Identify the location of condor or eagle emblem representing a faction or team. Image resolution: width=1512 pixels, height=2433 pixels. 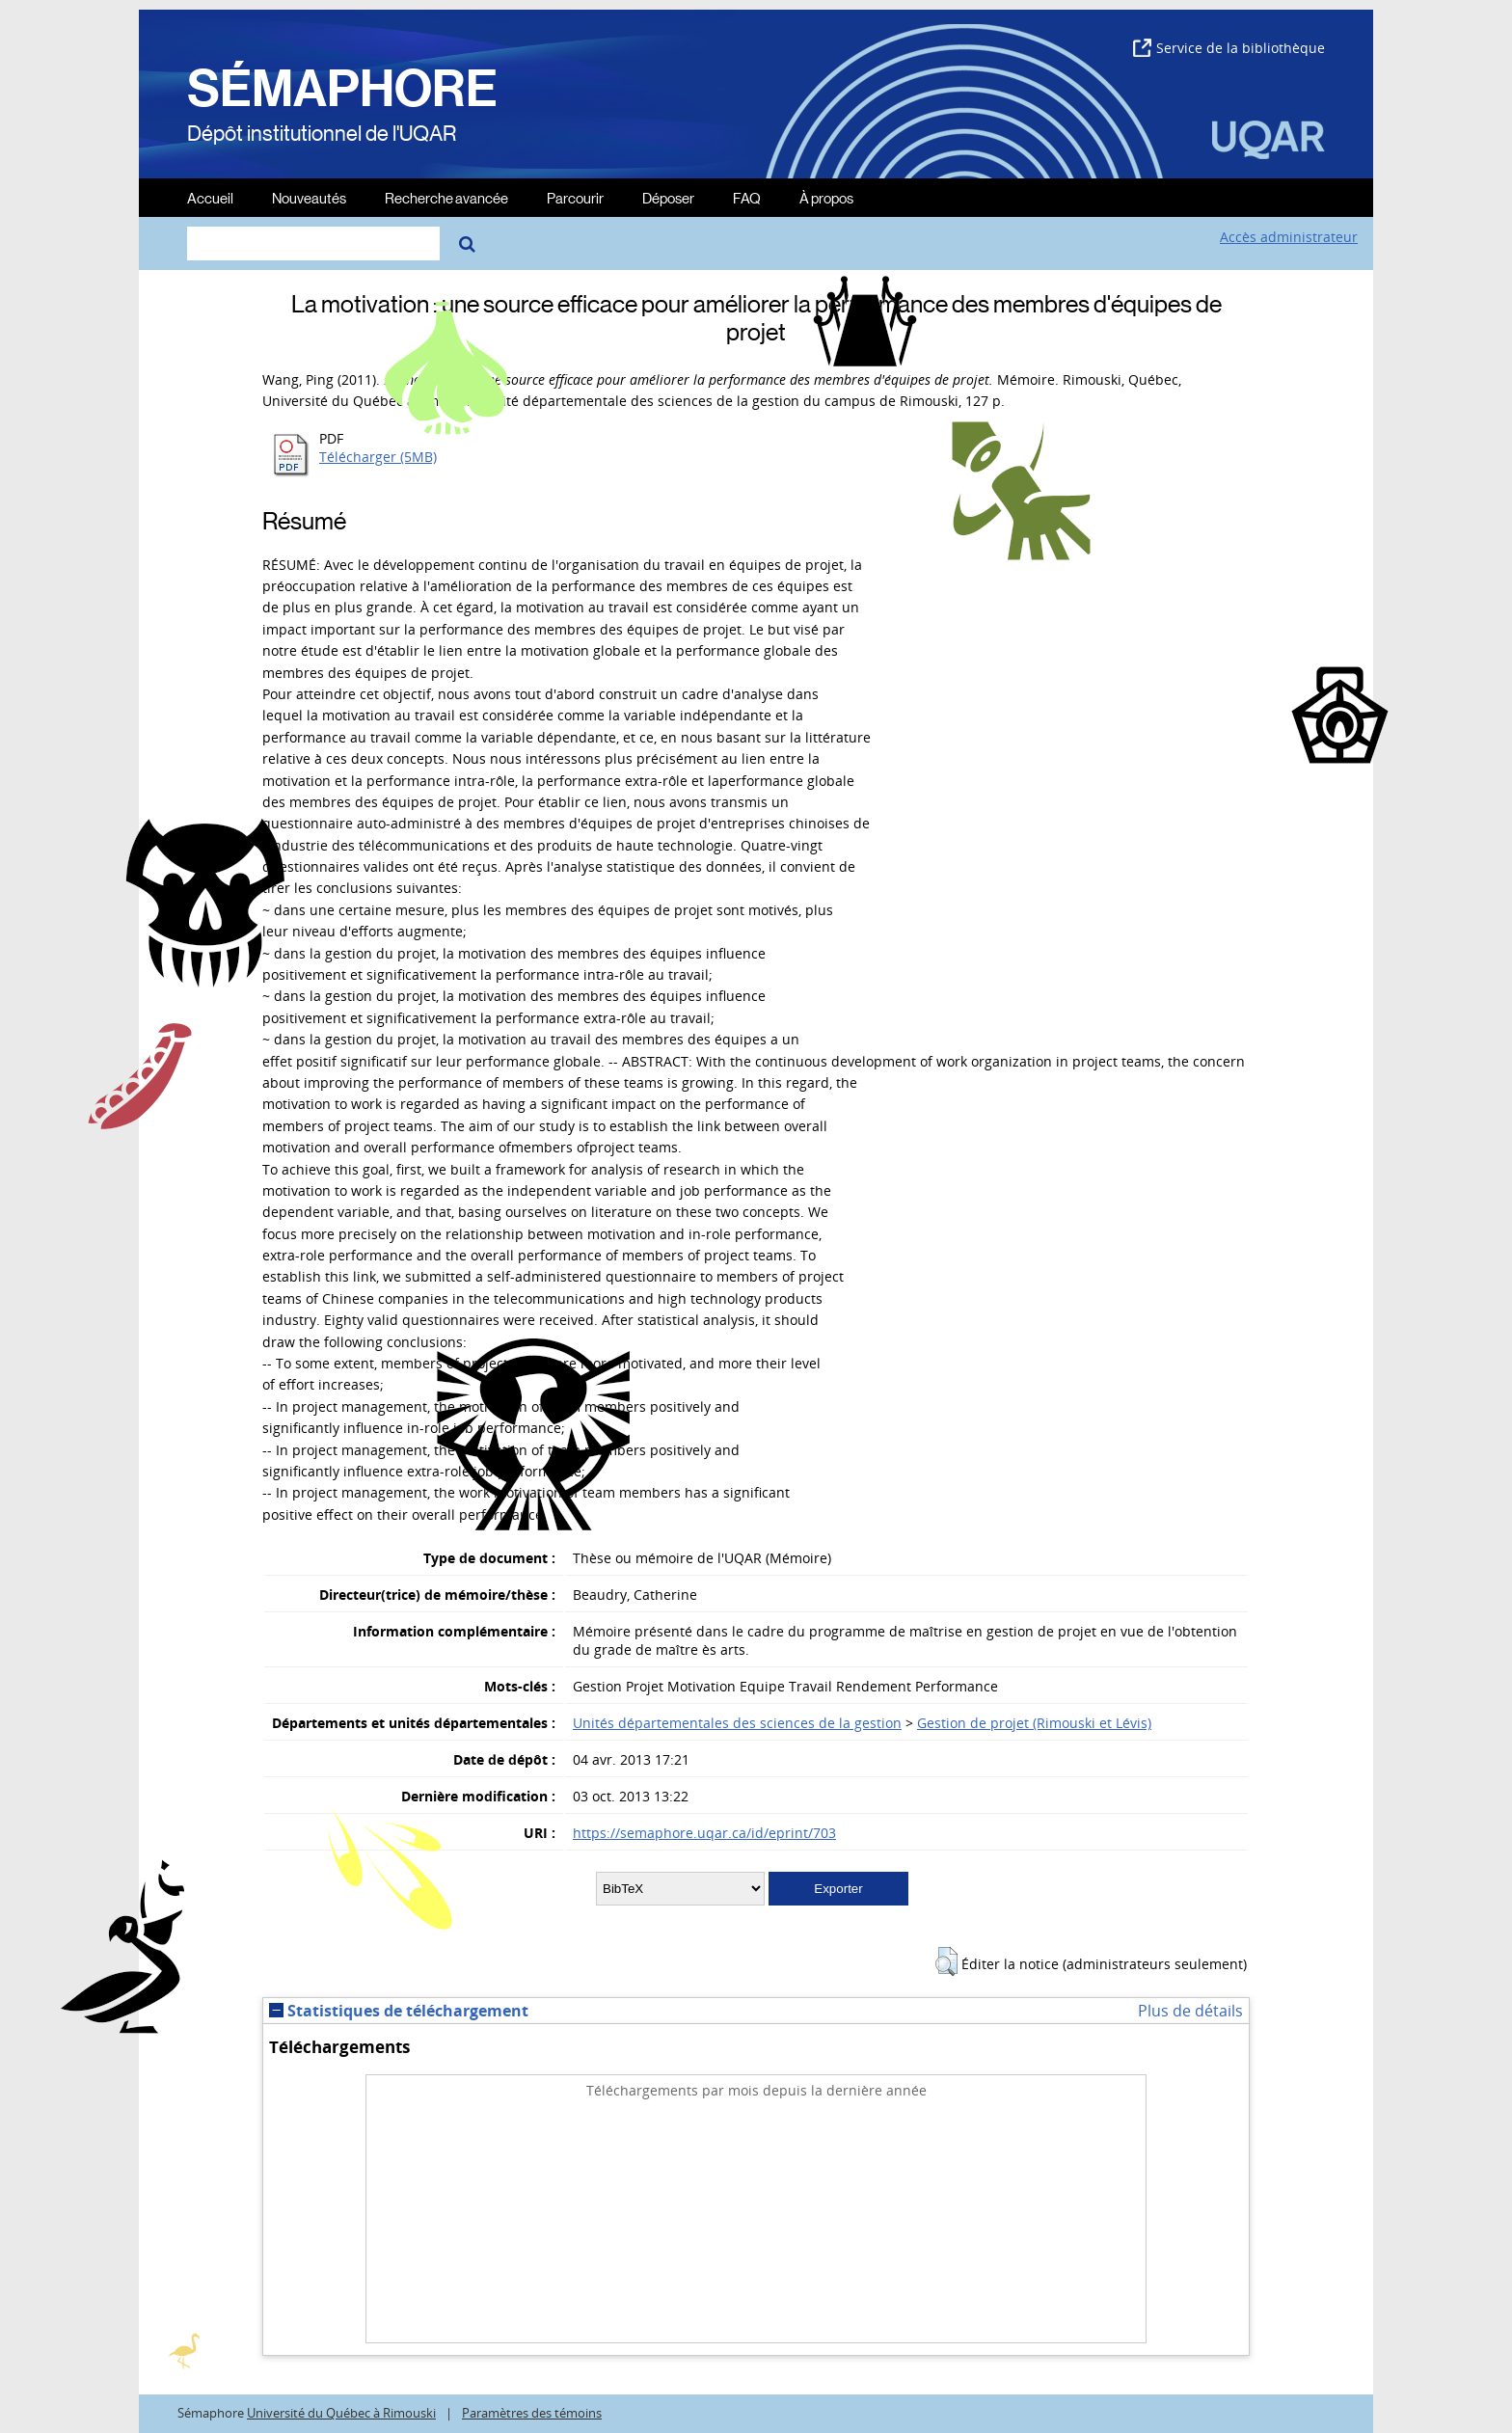
(533, 1434).